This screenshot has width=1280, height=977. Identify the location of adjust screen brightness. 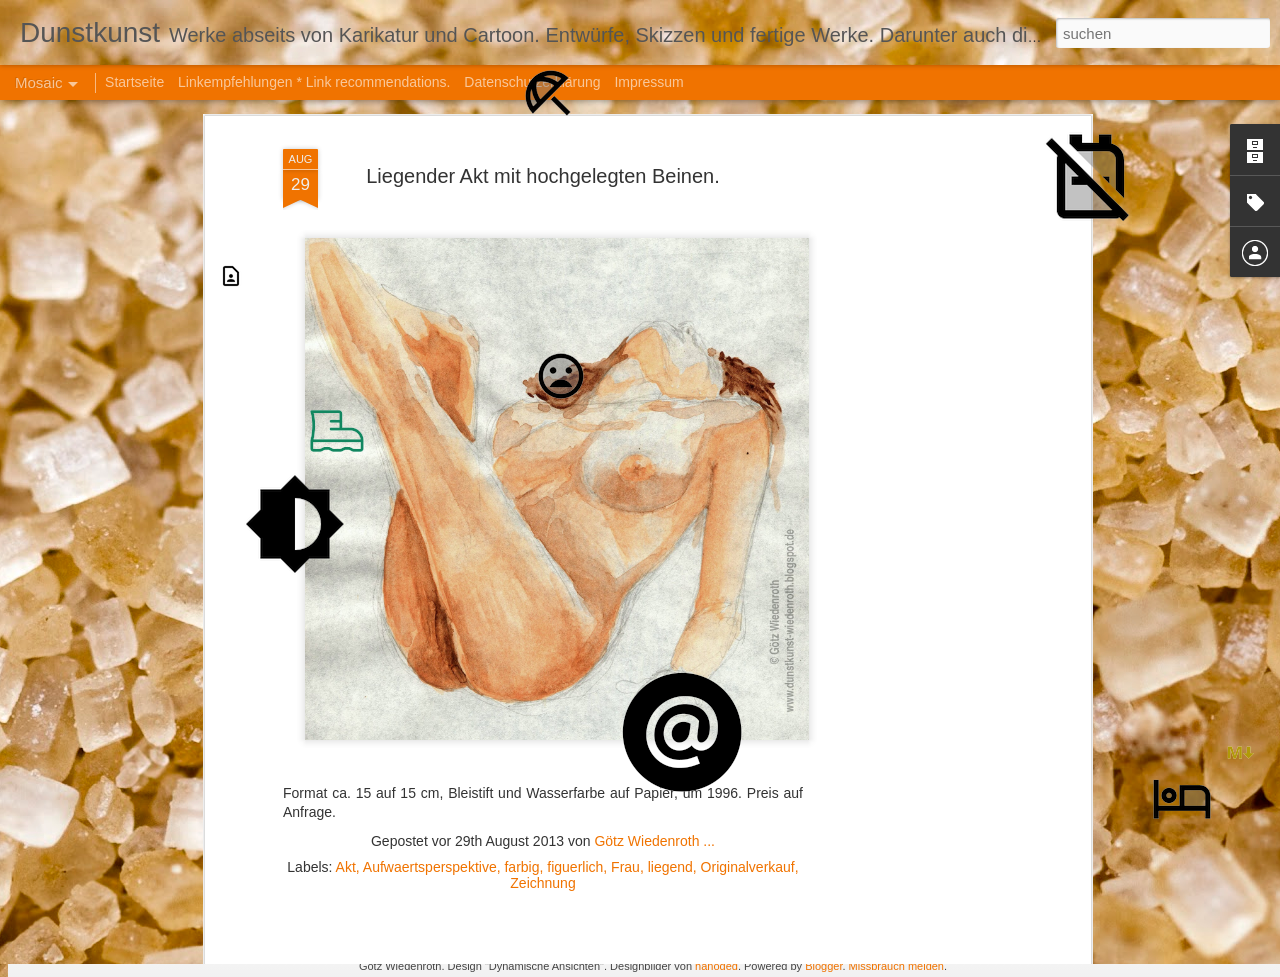
(295, 524).